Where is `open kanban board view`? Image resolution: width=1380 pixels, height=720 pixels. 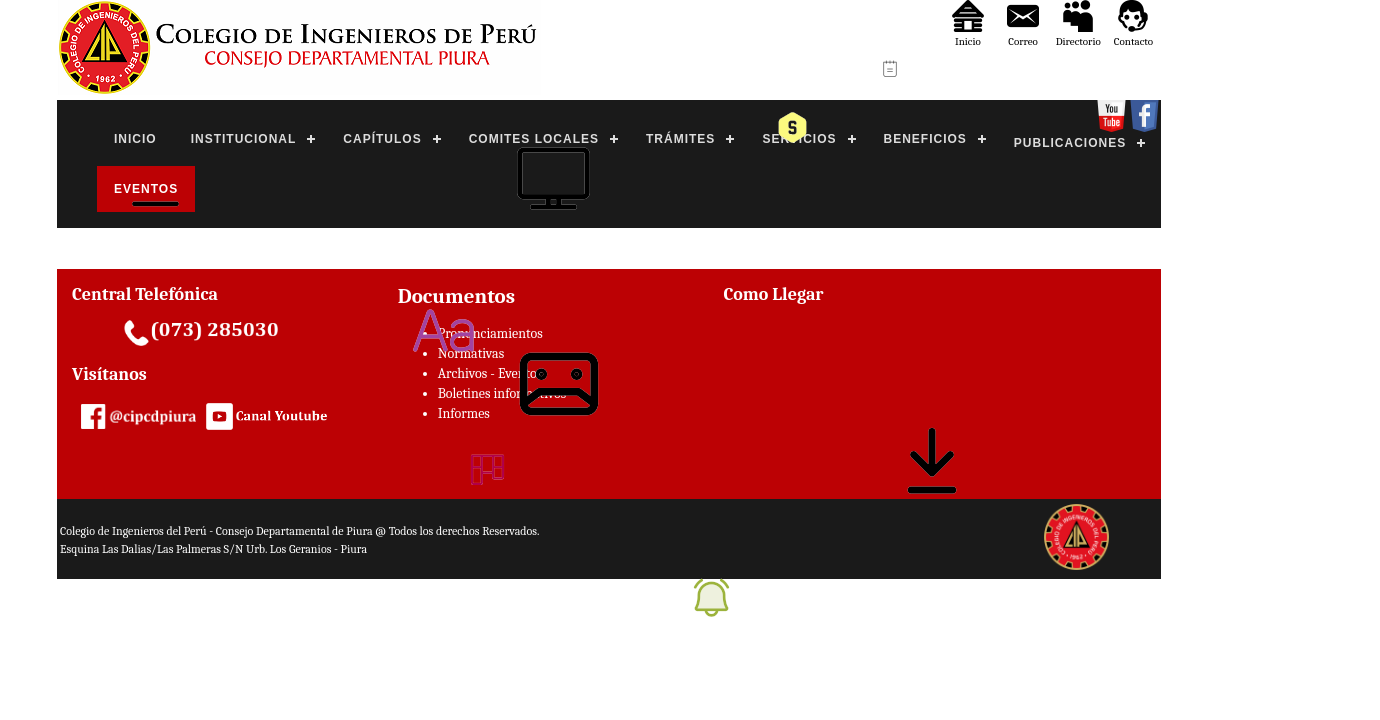 open kanban board view is located at coordinates (487, 468).